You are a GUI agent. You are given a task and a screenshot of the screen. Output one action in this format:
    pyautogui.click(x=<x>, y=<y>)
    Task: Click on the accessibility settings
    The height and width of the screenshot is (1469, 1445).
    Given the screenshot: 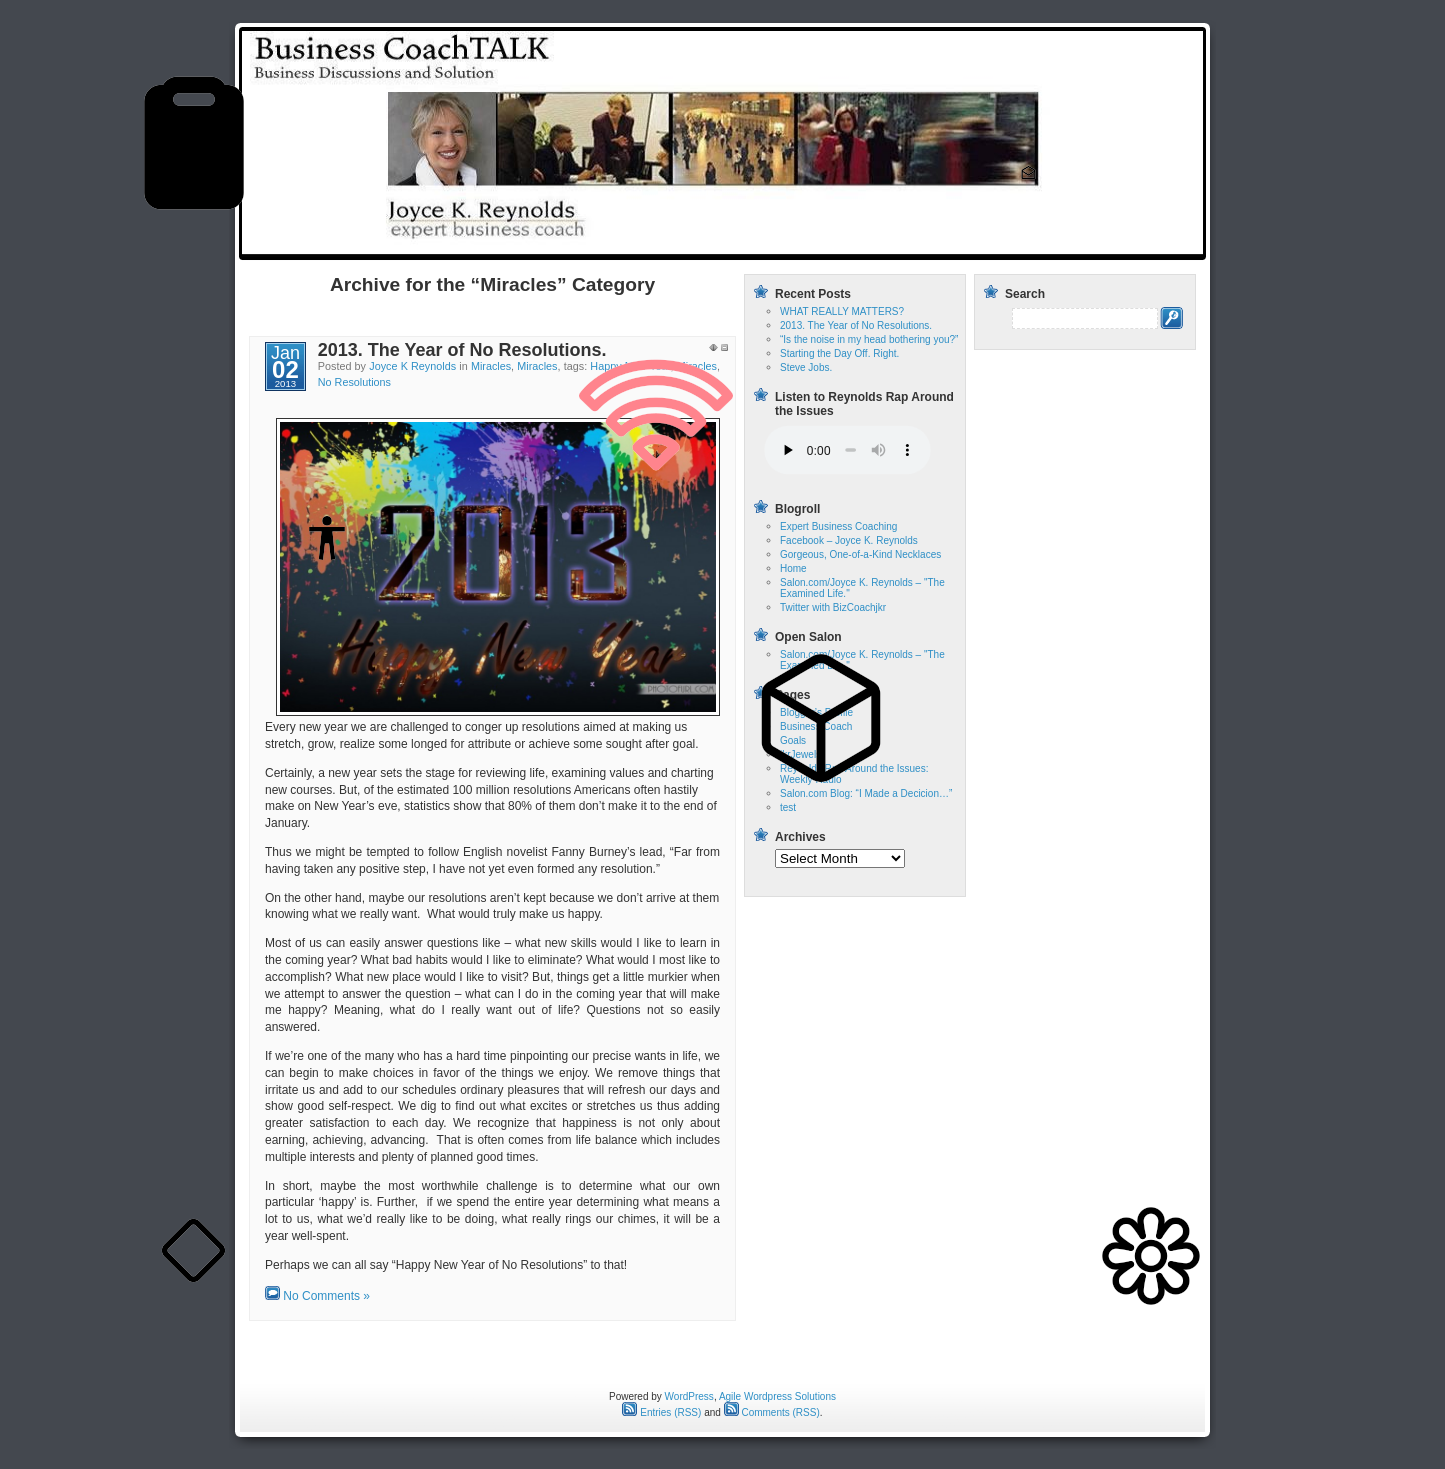 What is the action you would take?
    pyautogui.click(x=327, y=538)
    